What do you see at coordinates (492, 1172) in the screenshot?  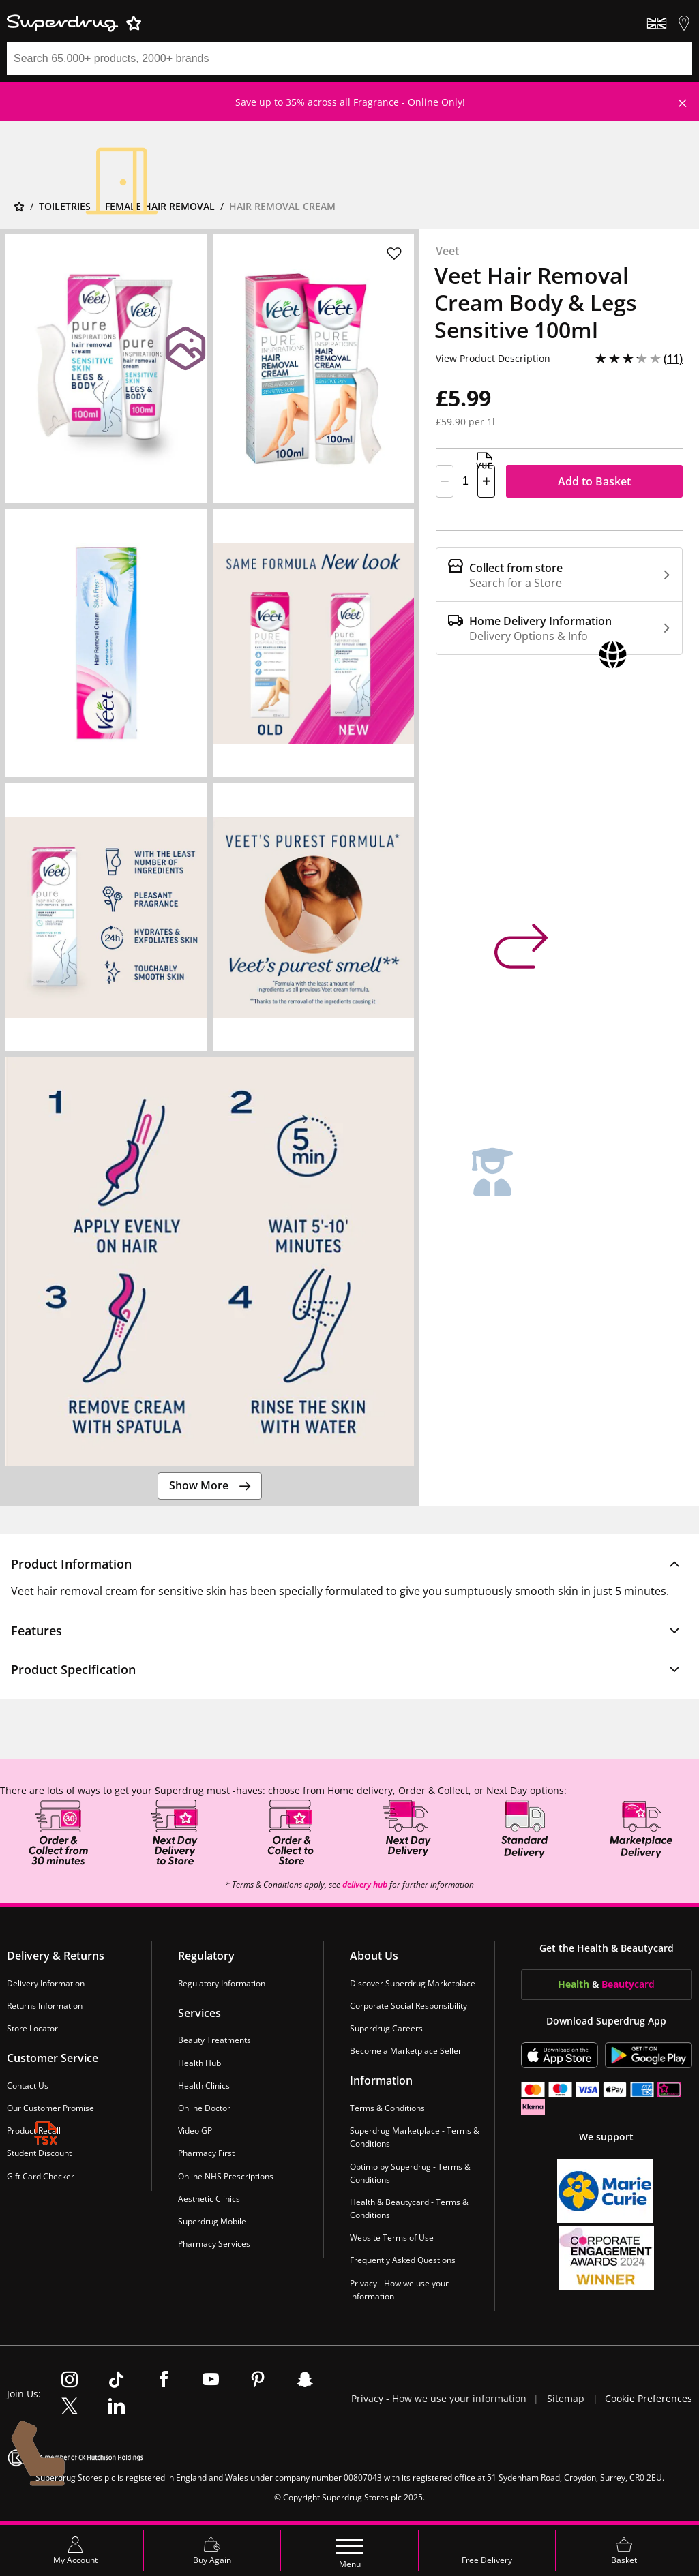 I see `view student or graduate profile` at bounding box center [492, 1172].